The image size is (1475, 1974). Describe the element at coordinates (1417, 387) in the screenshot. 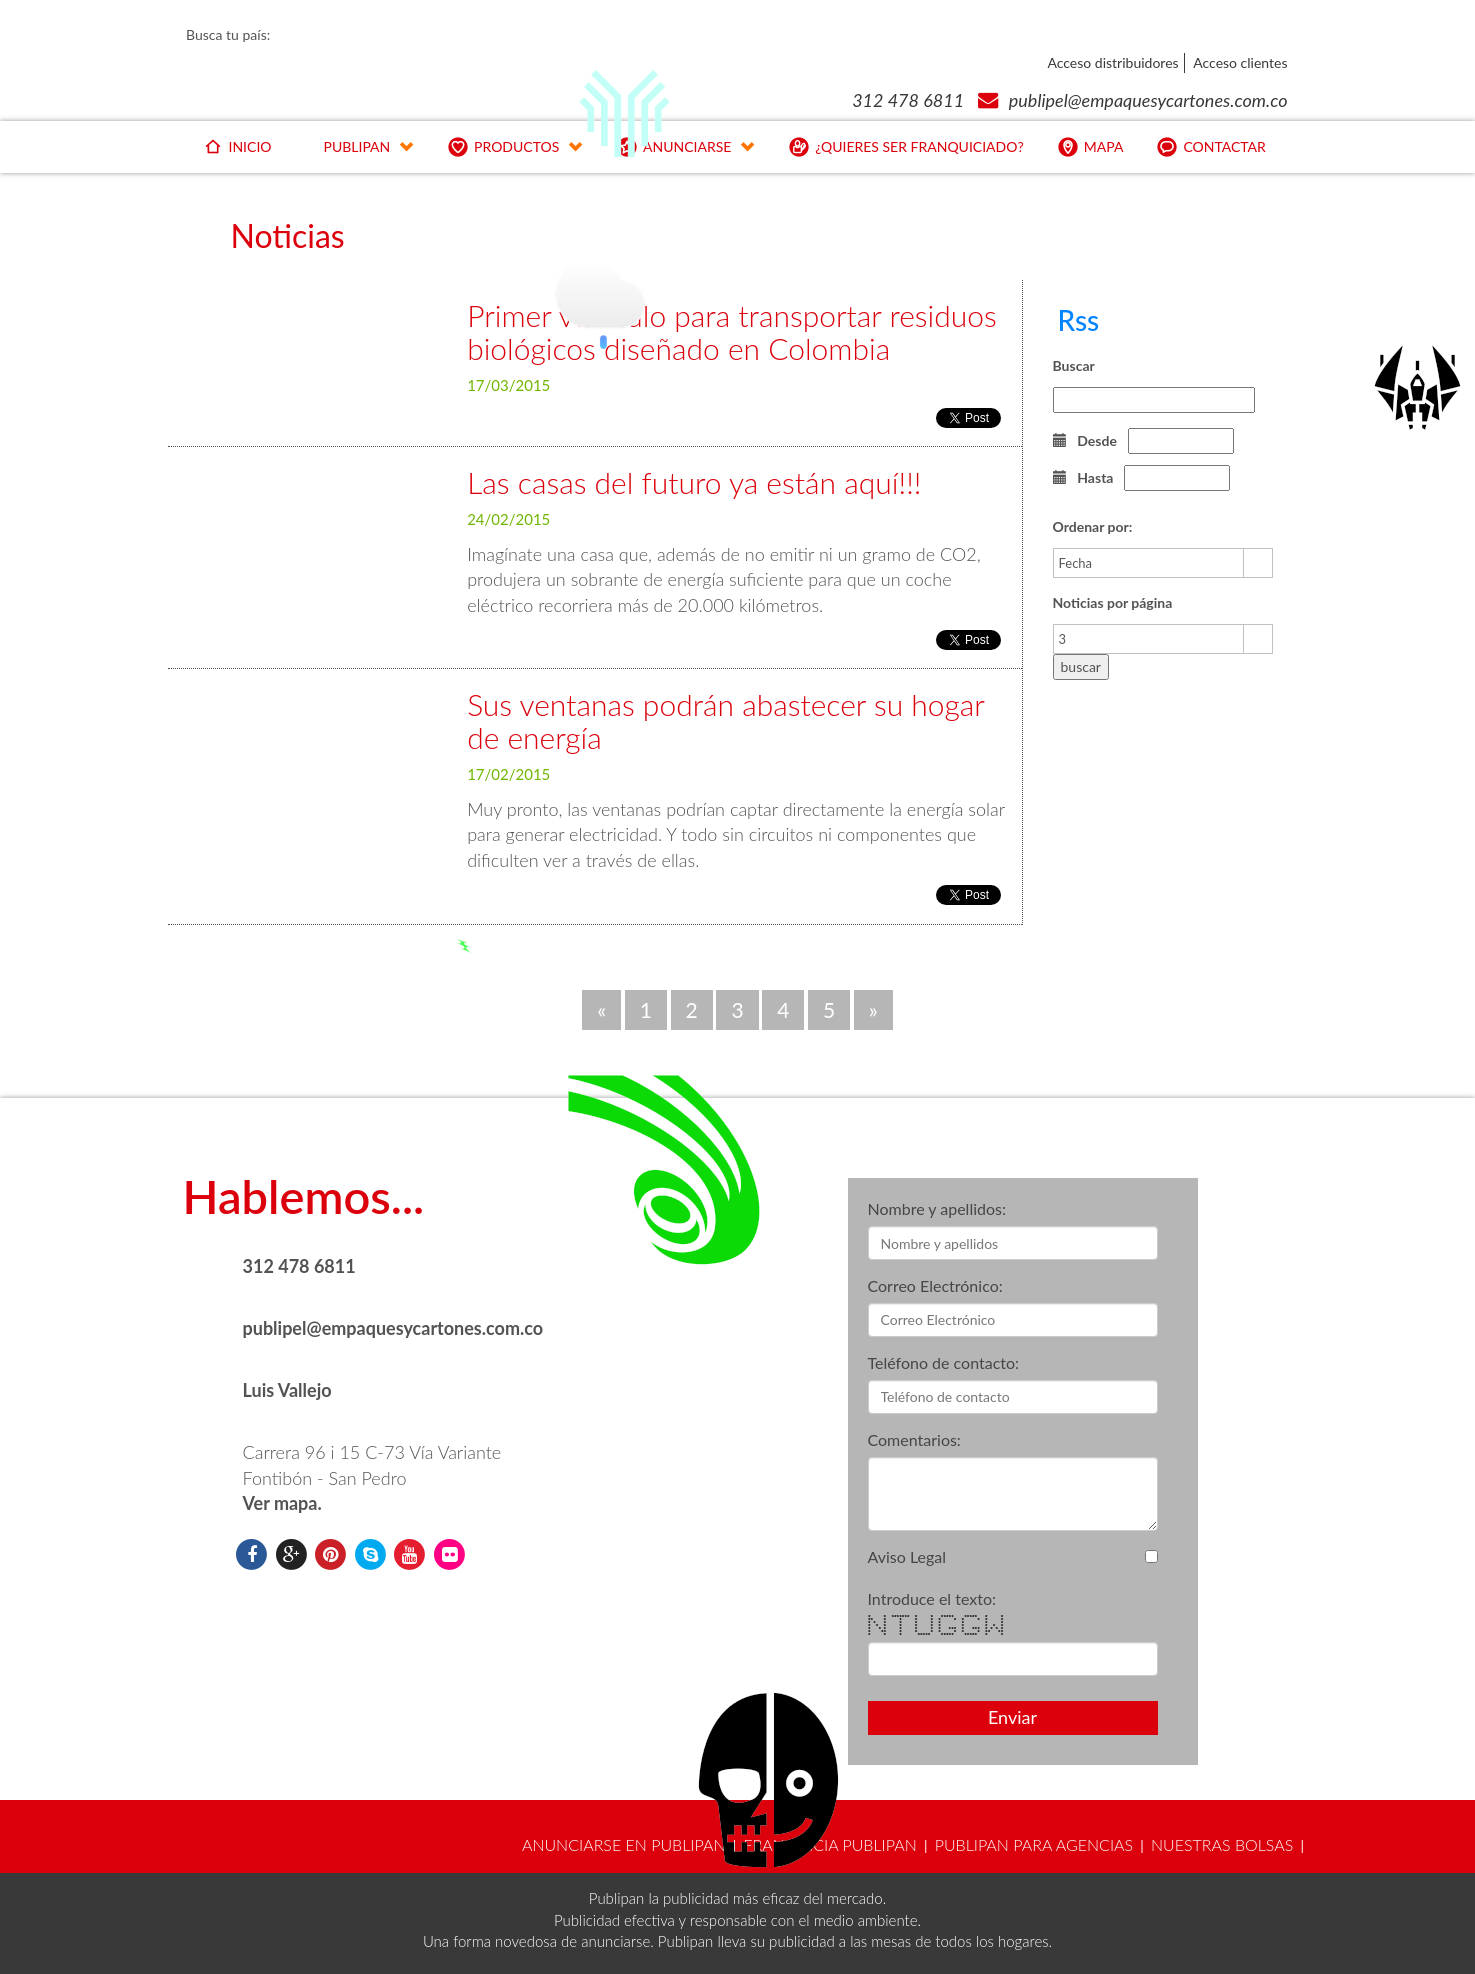

I see `launch space combat game` at that location.